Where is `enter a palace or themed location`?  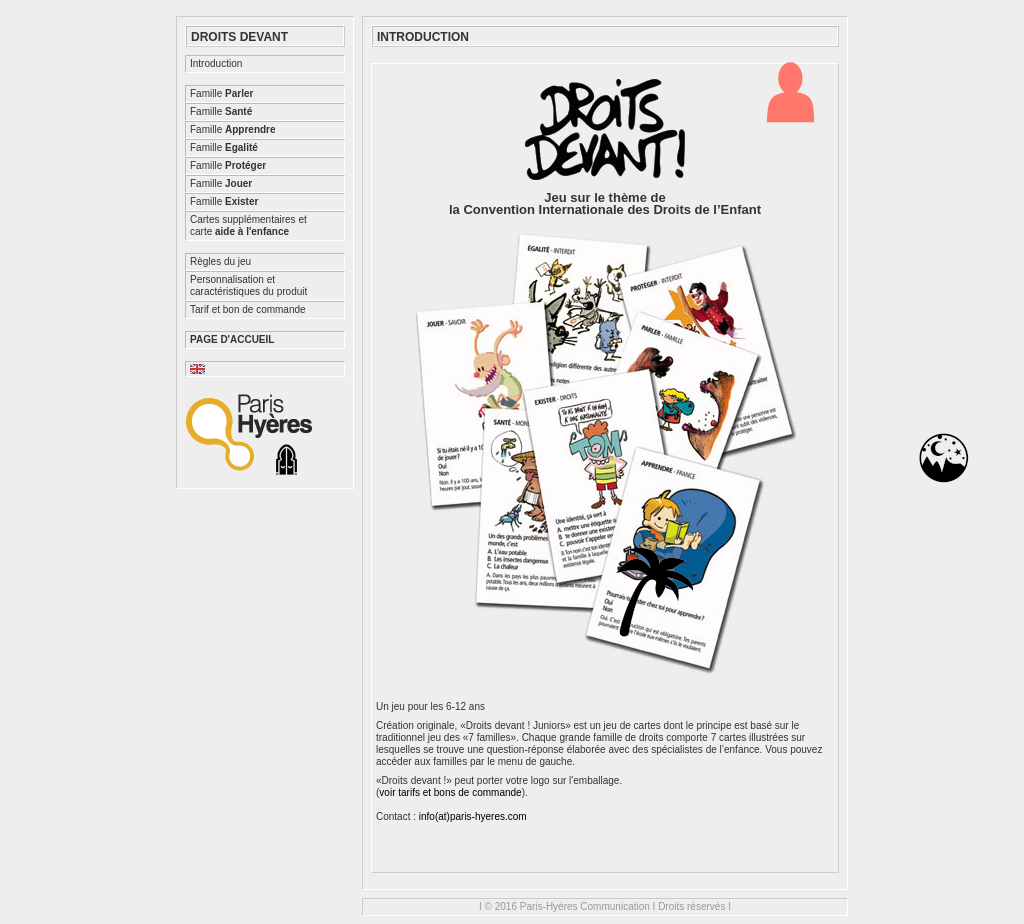 enter a palace or themed location is located at coordinates (286, 459).